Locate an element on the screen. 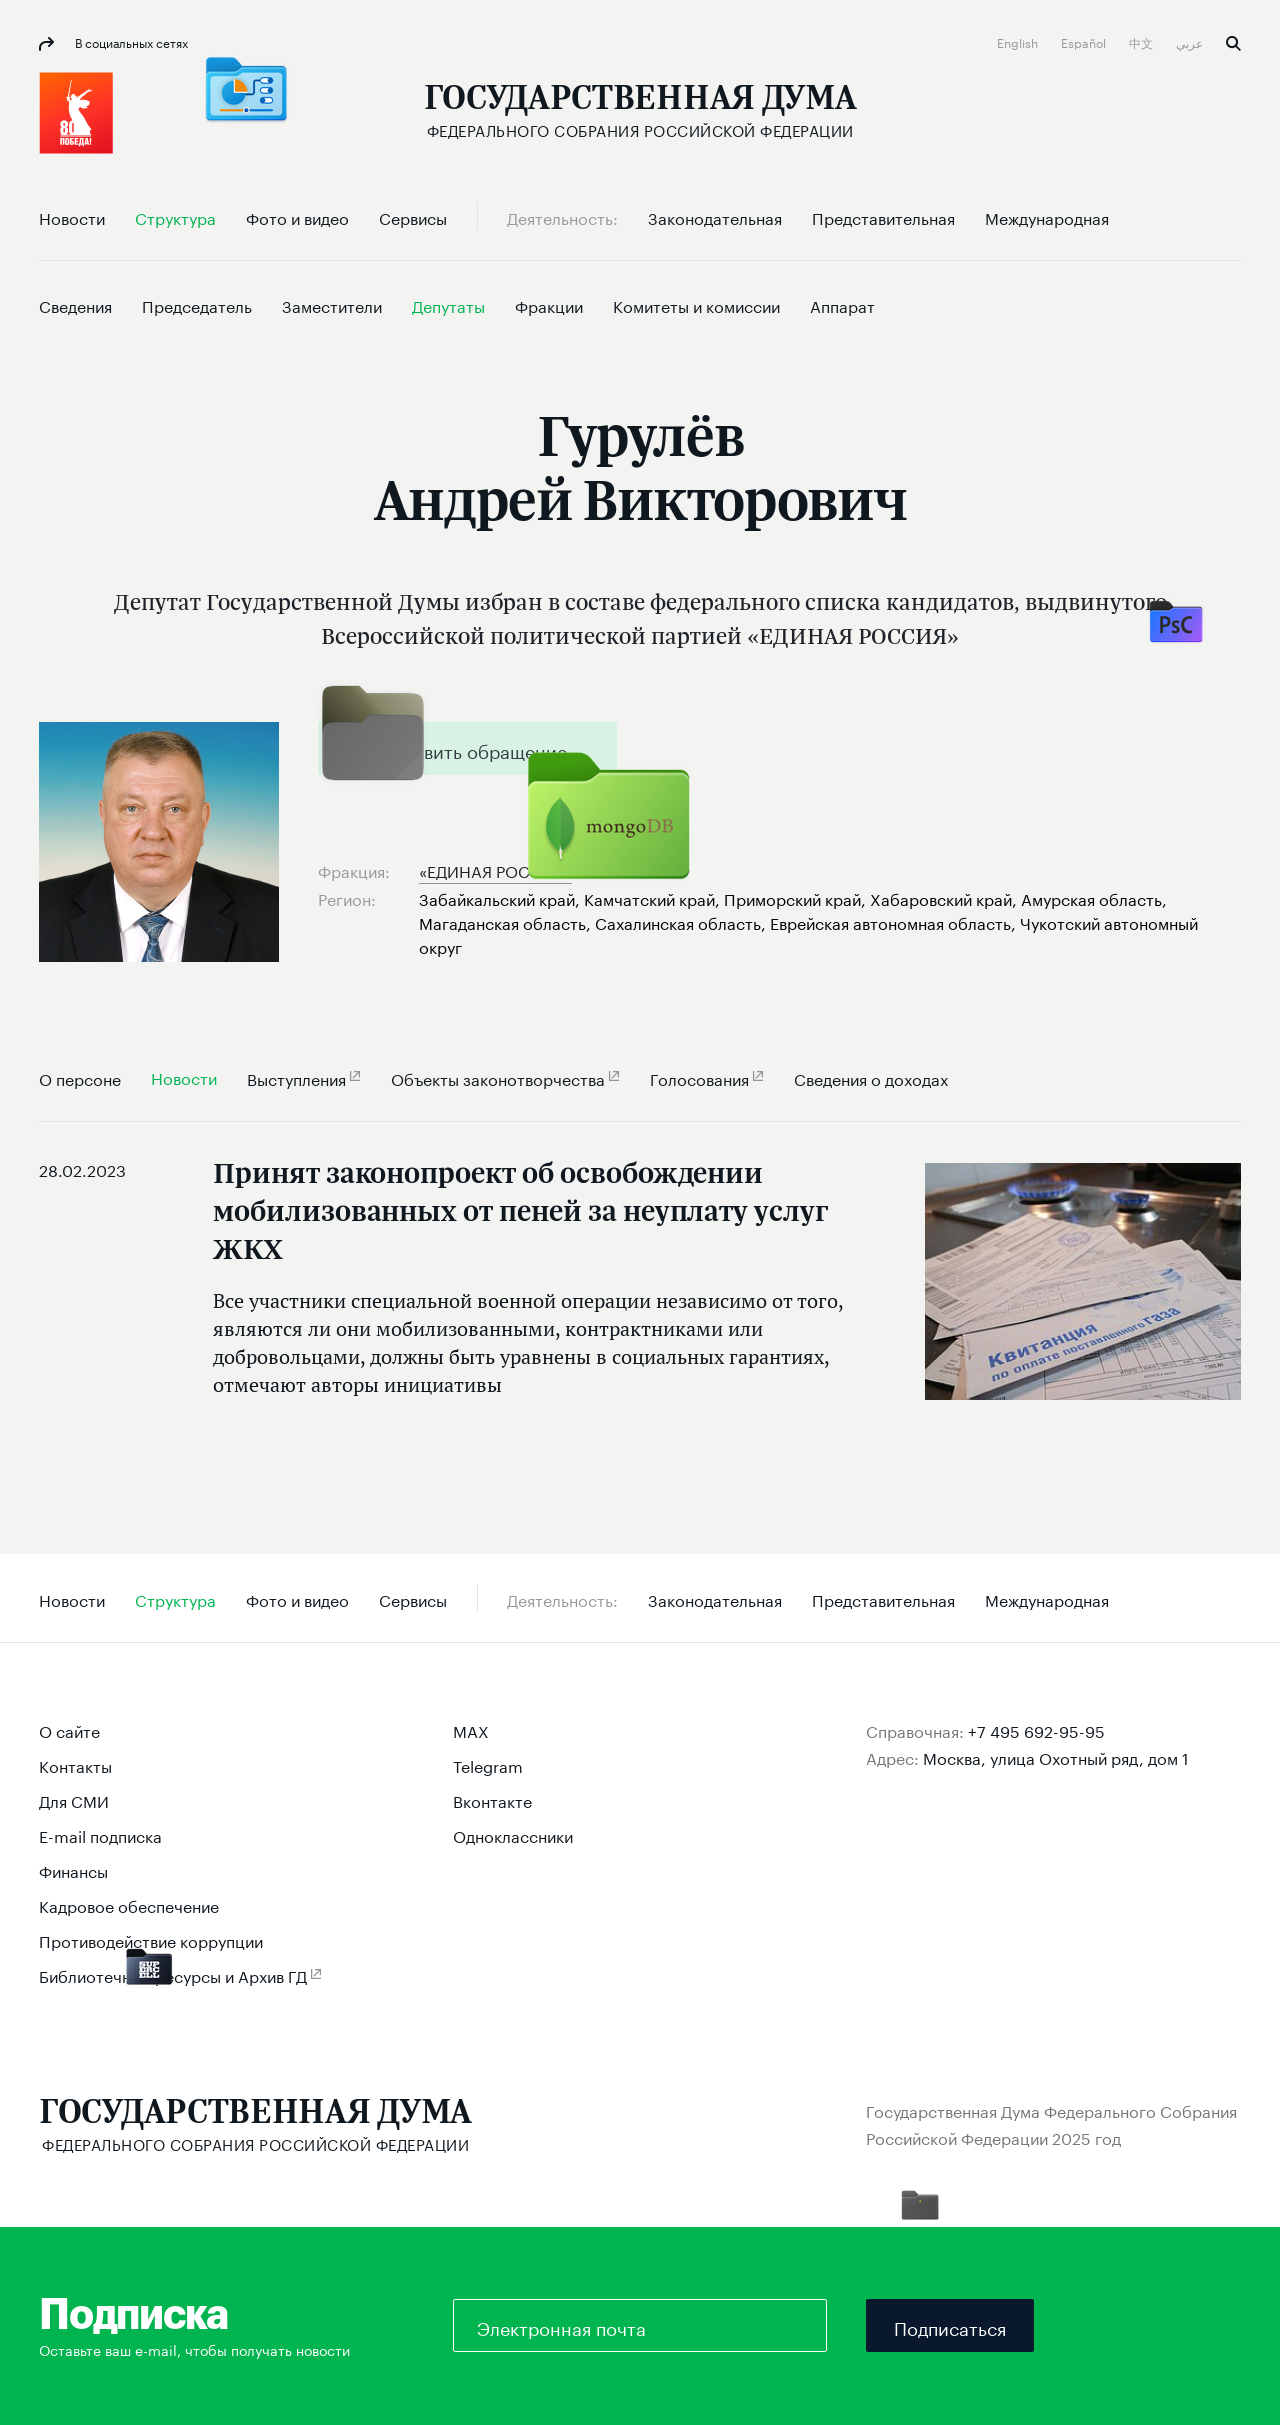 This screenshot has height=2425, width=1280. open folder containing adobe photoshop classic files is located at coordinates (1176, 623).